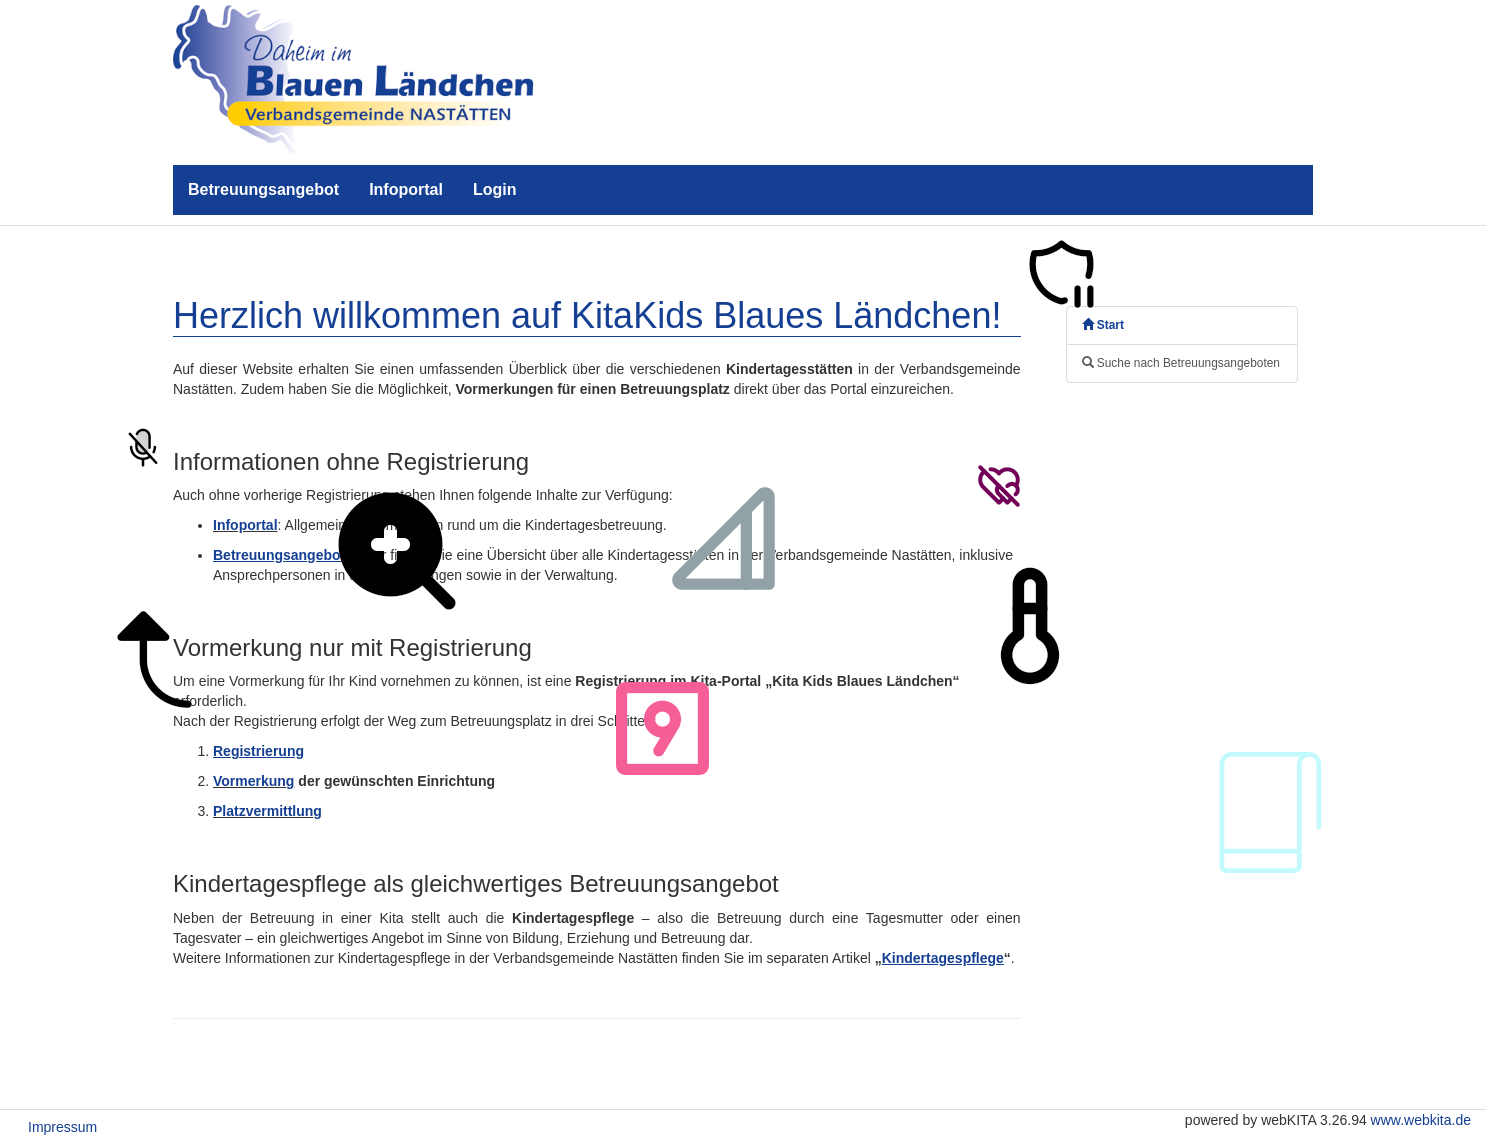 The image size is (1486, 1144). I want to click on mute your microphone, so click(143, 447).